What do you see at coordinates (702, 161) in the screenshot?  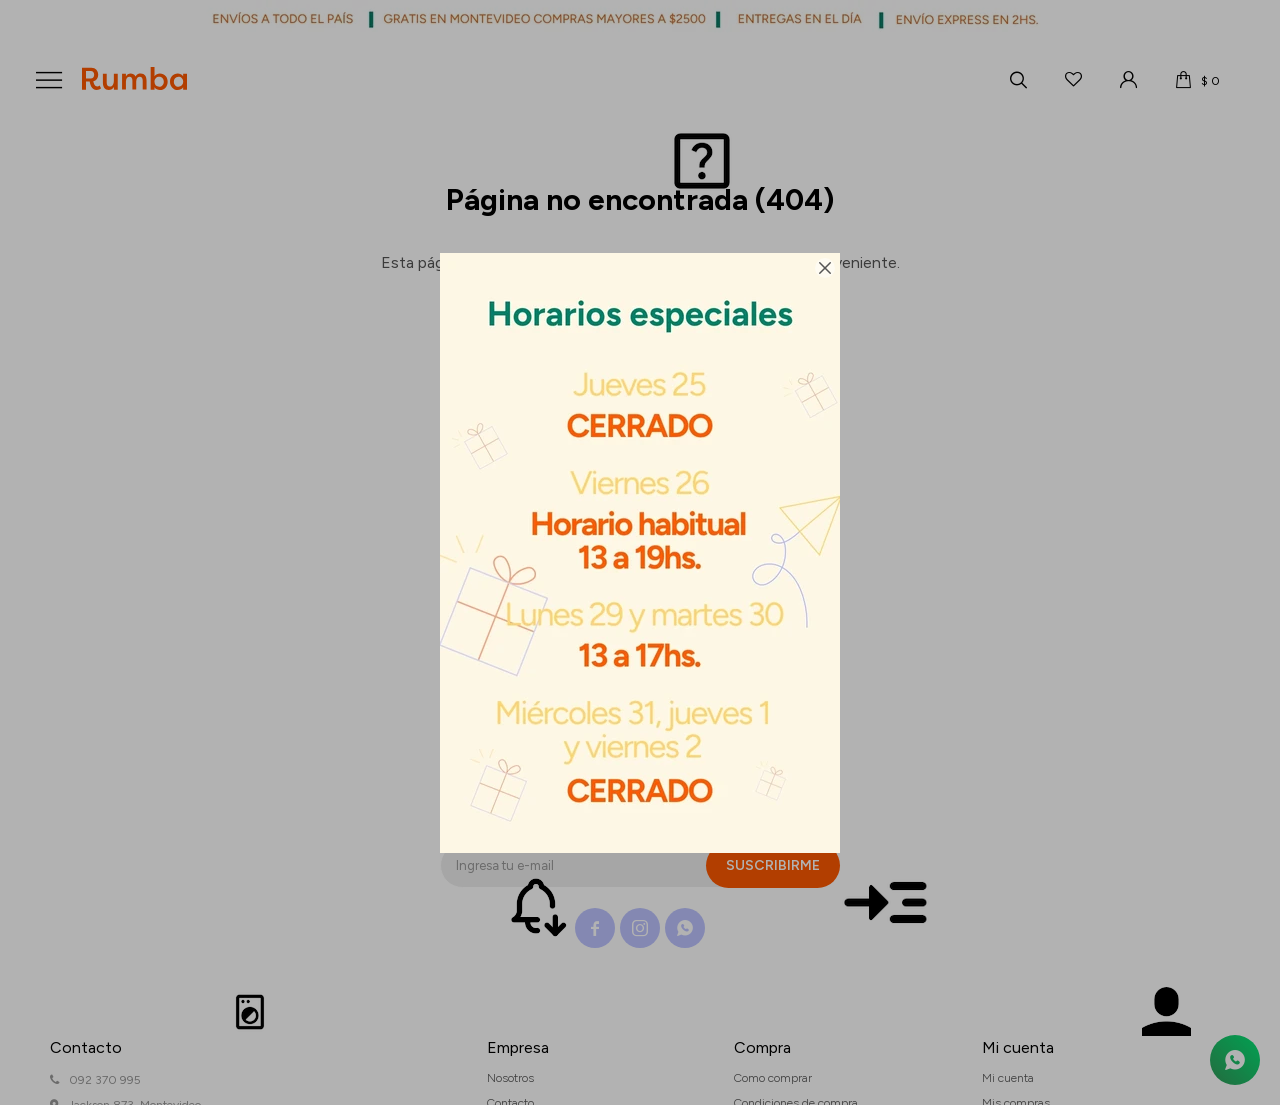 I see `access help center or support resources` at bounding box center [702, 161].